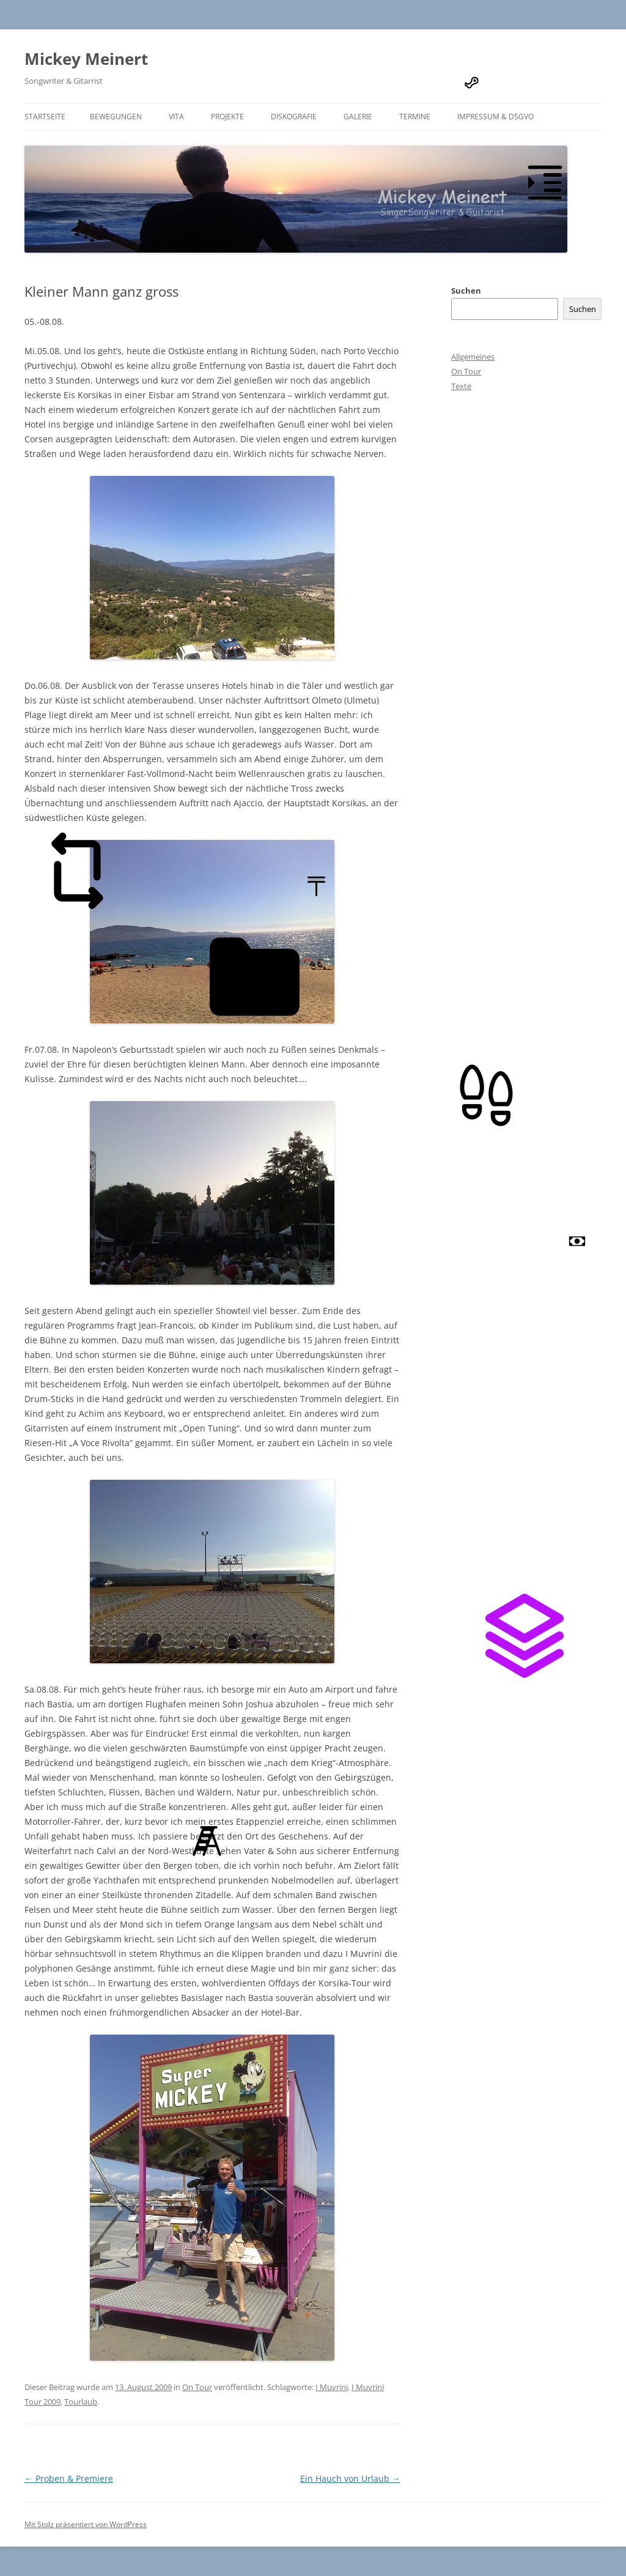 The width and height of the screenshot is (626, 2576). What do you see at coordinates (254, 976) in the screenshot?
I see `open folder or directory` at bounding box center [254, 976].